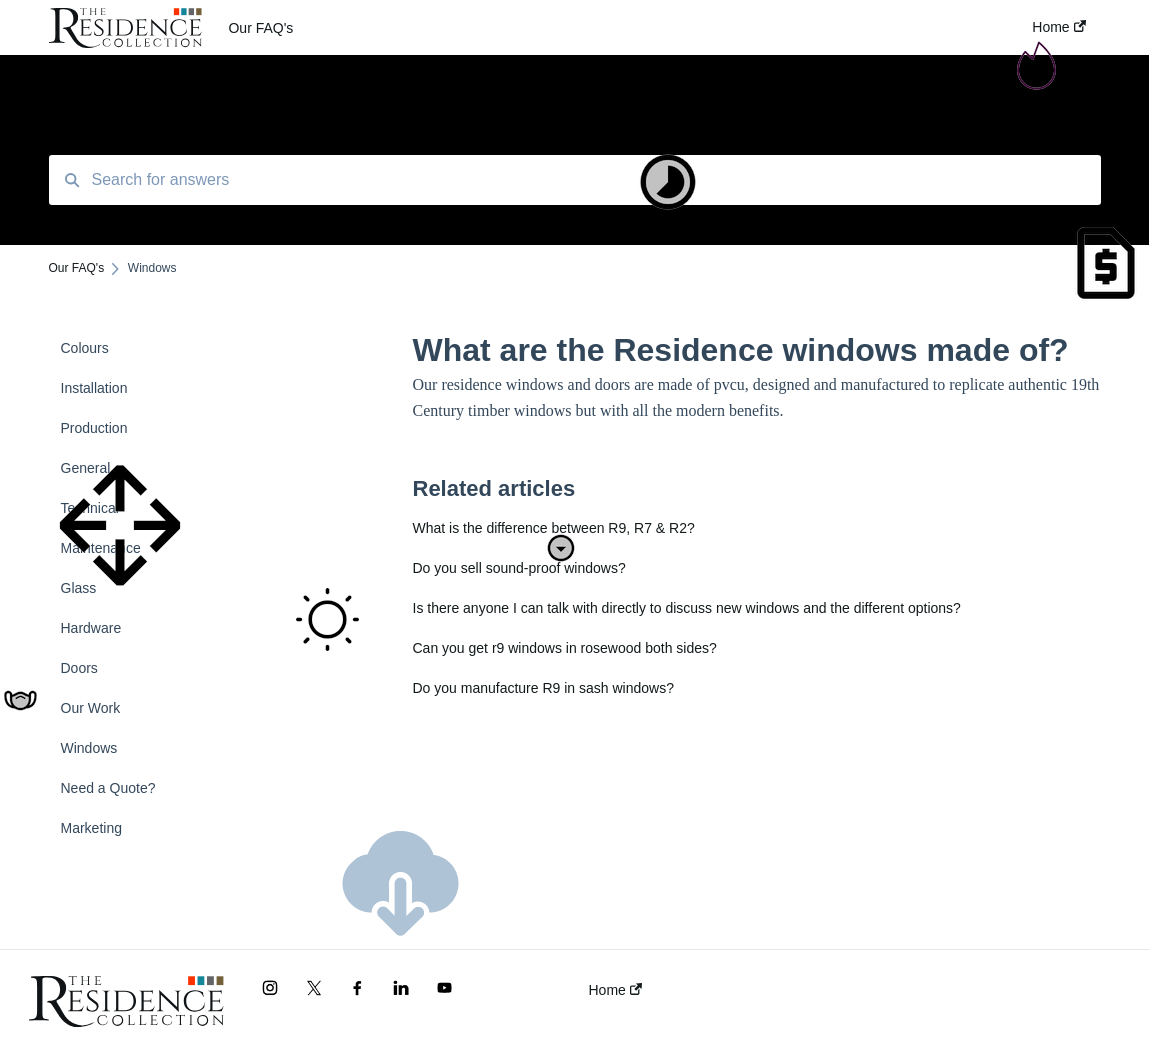  Describe the element at coordinates (668, 182) in the screenshot. I see `access timelapse camera mode` at that location.